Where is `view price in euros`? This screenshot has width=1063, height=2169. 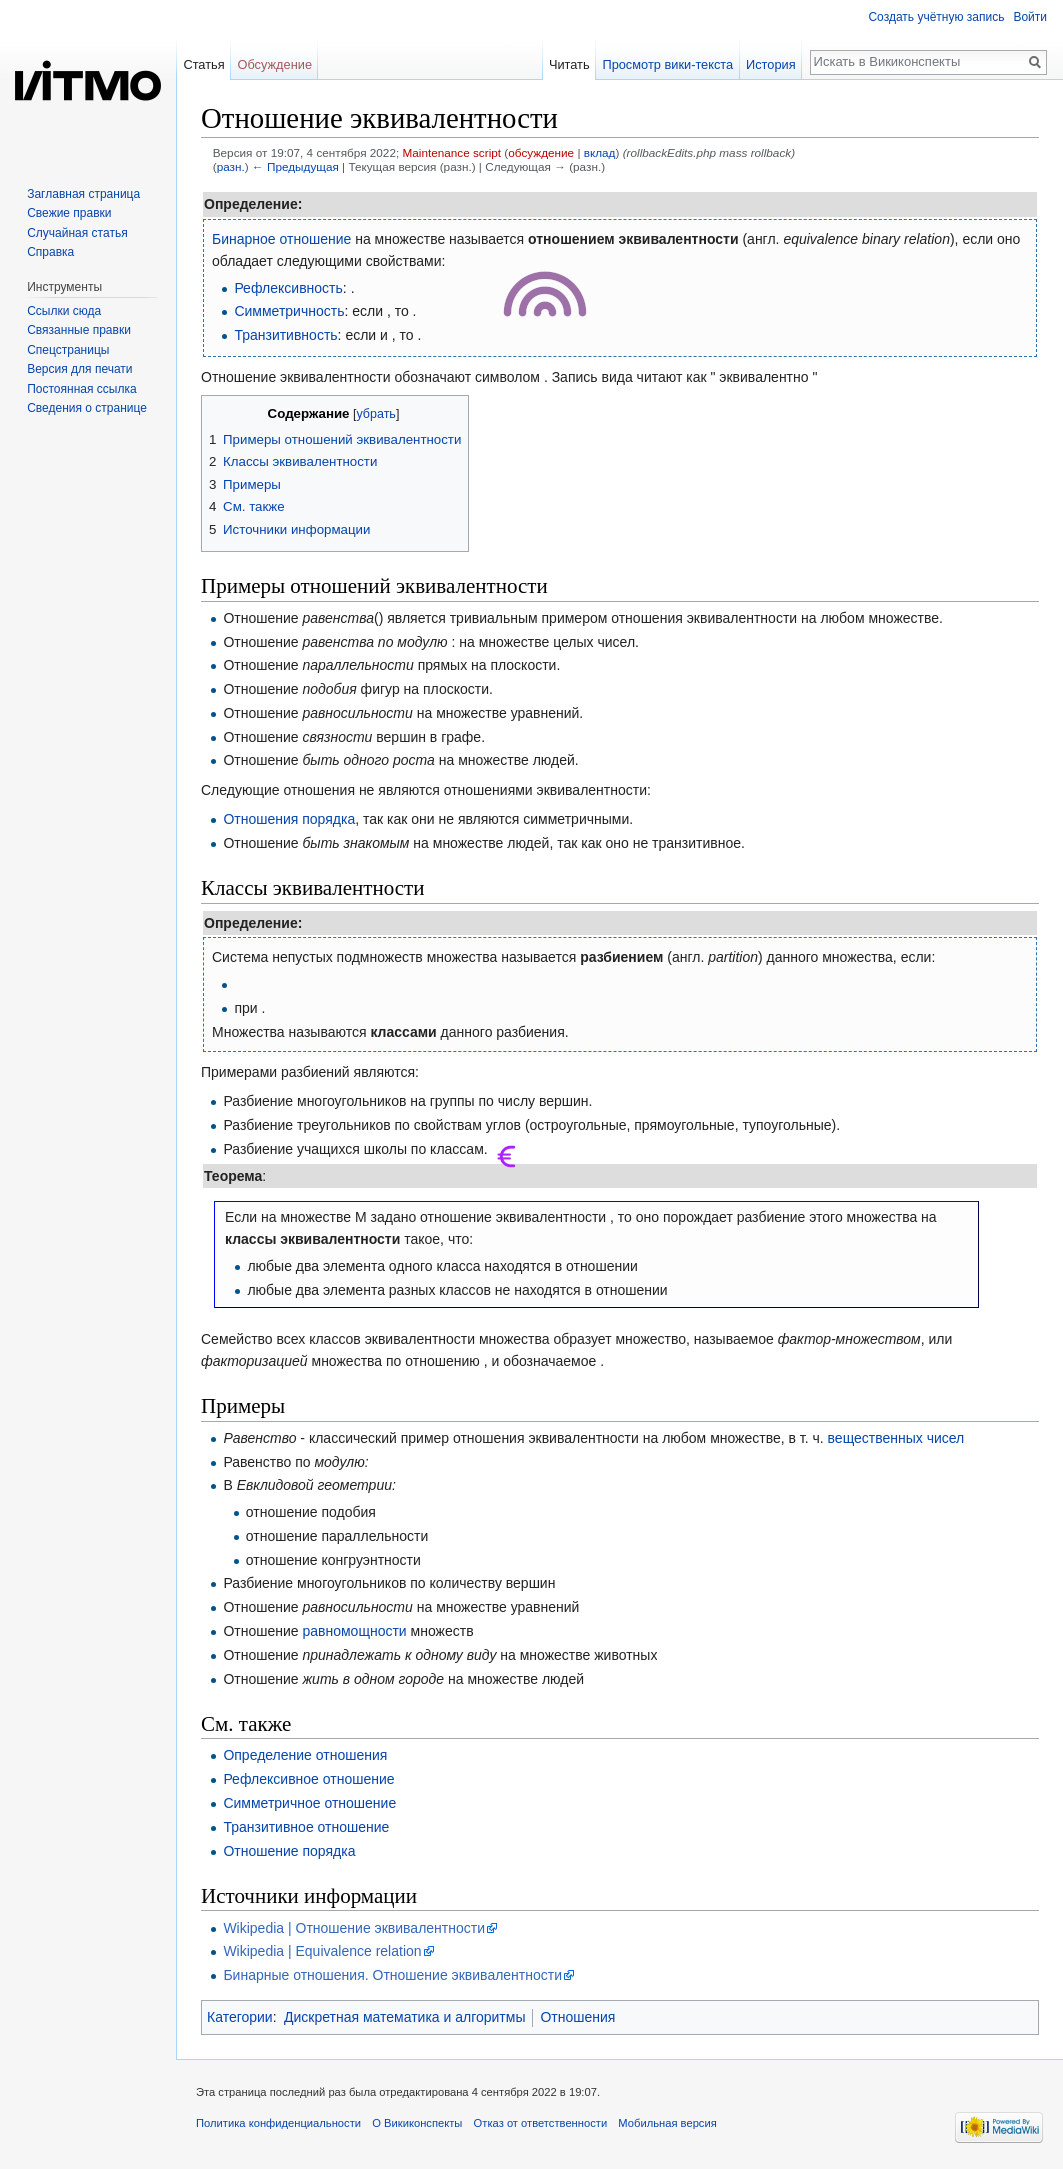
view price in euros is located at coordinates (507, 1156).